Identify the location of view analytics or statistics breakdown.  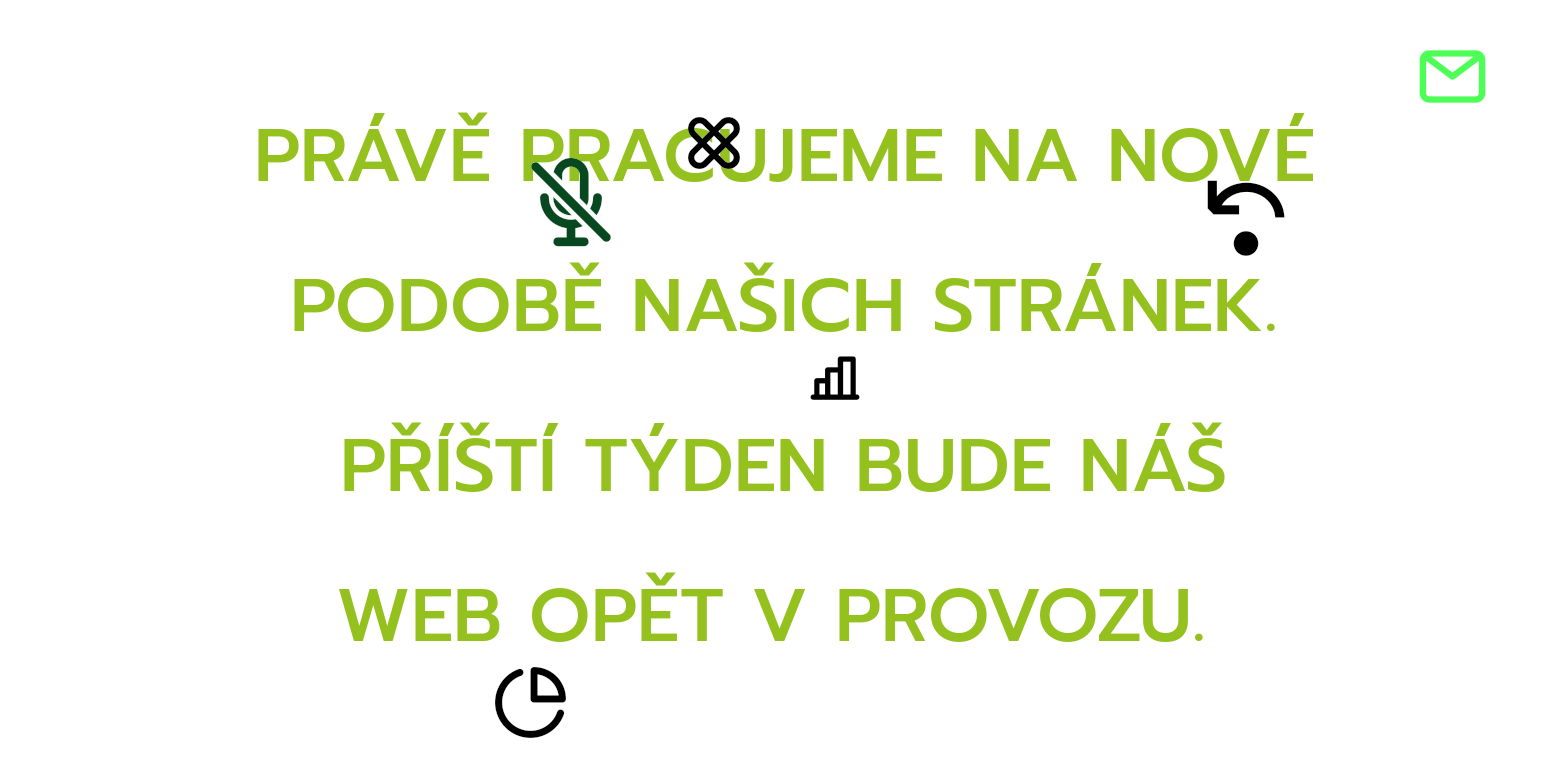
(530, 702).